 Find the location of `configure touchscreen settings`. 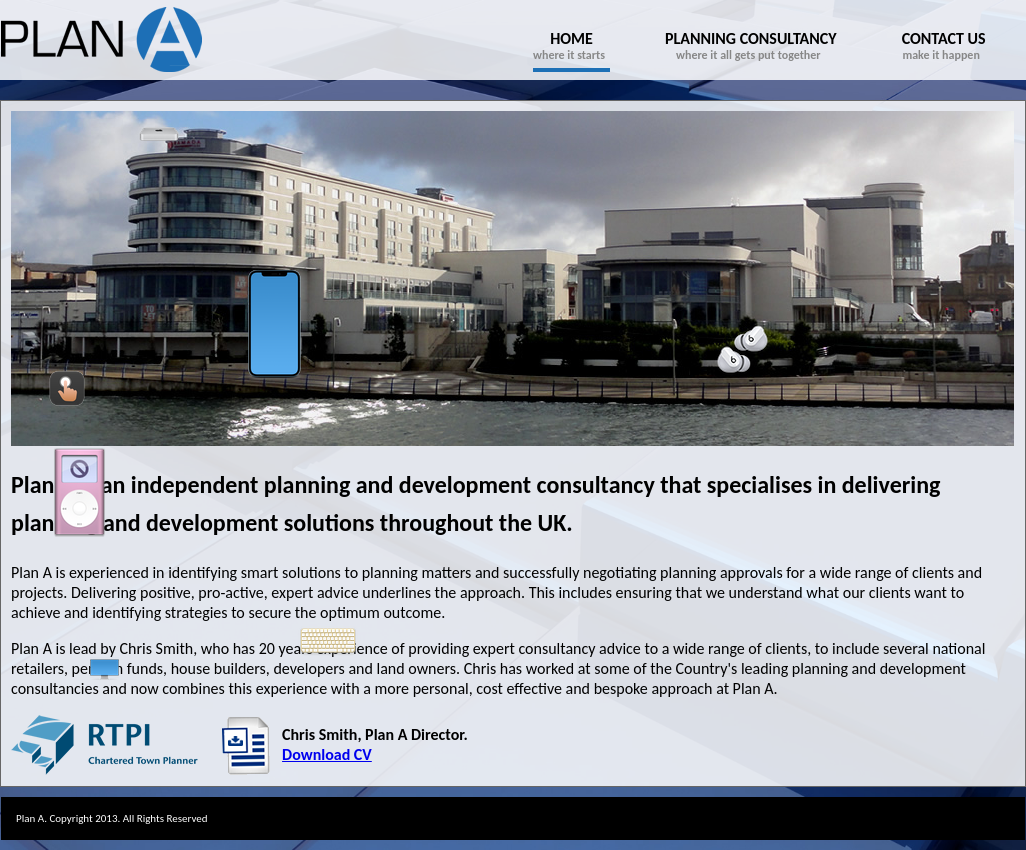

configure touchscreen settings is located at coordinates (67, 389).